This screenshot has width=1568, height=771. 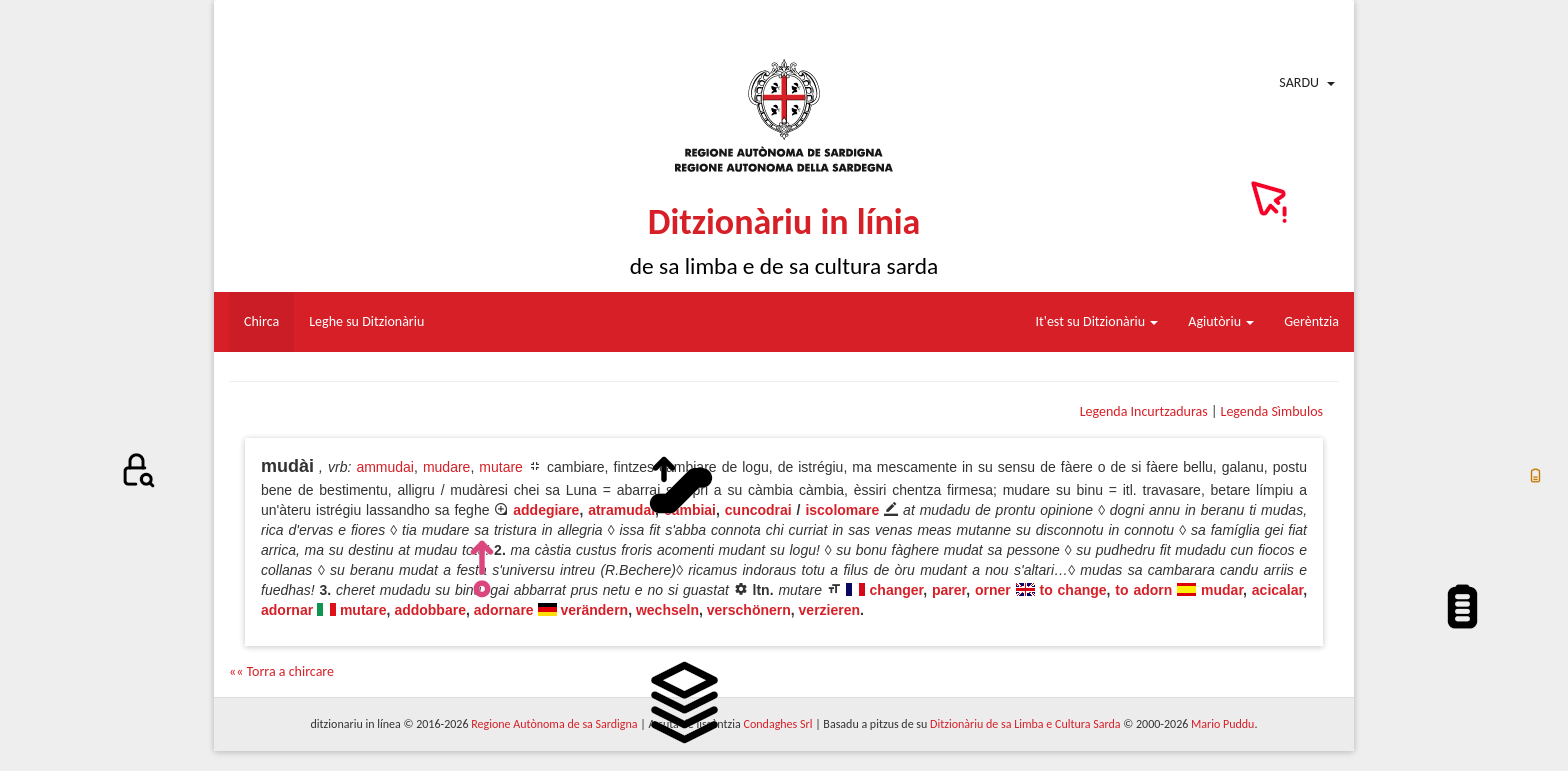 What do you see at coordinates (136, 469) in the screenshot?
I see `search for locked or encrypted files` at bounding box center [136, 469].